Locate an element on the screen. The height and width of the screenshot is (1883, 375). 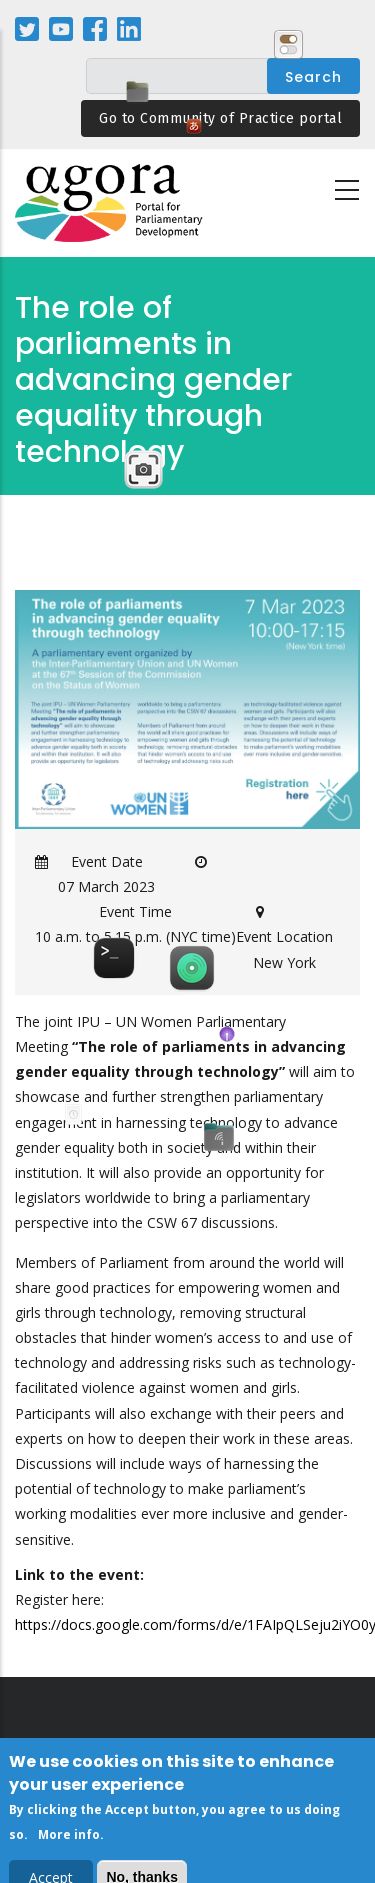
open the podcasts app is located at coordinates (227, 1034).